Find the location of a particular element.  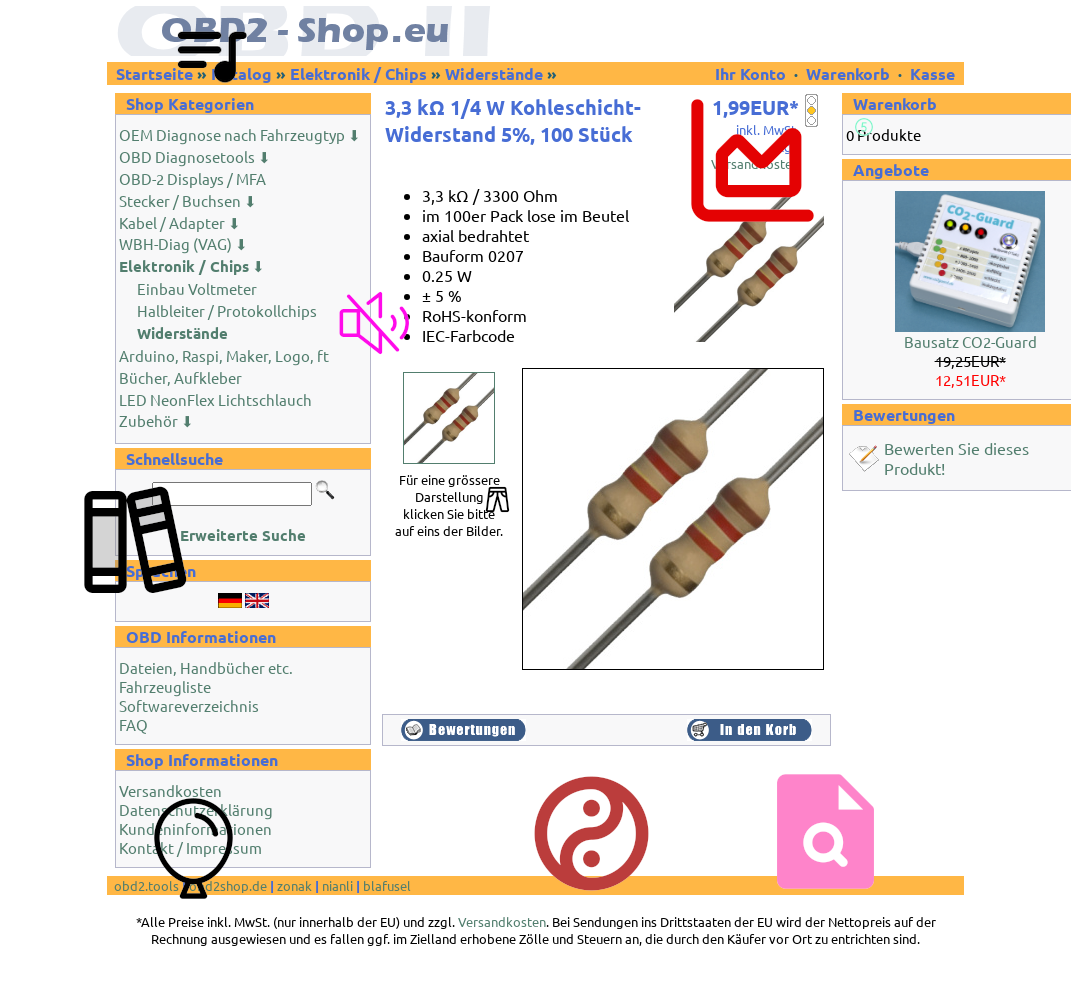

search within a document is located at coordinates (825, 831).